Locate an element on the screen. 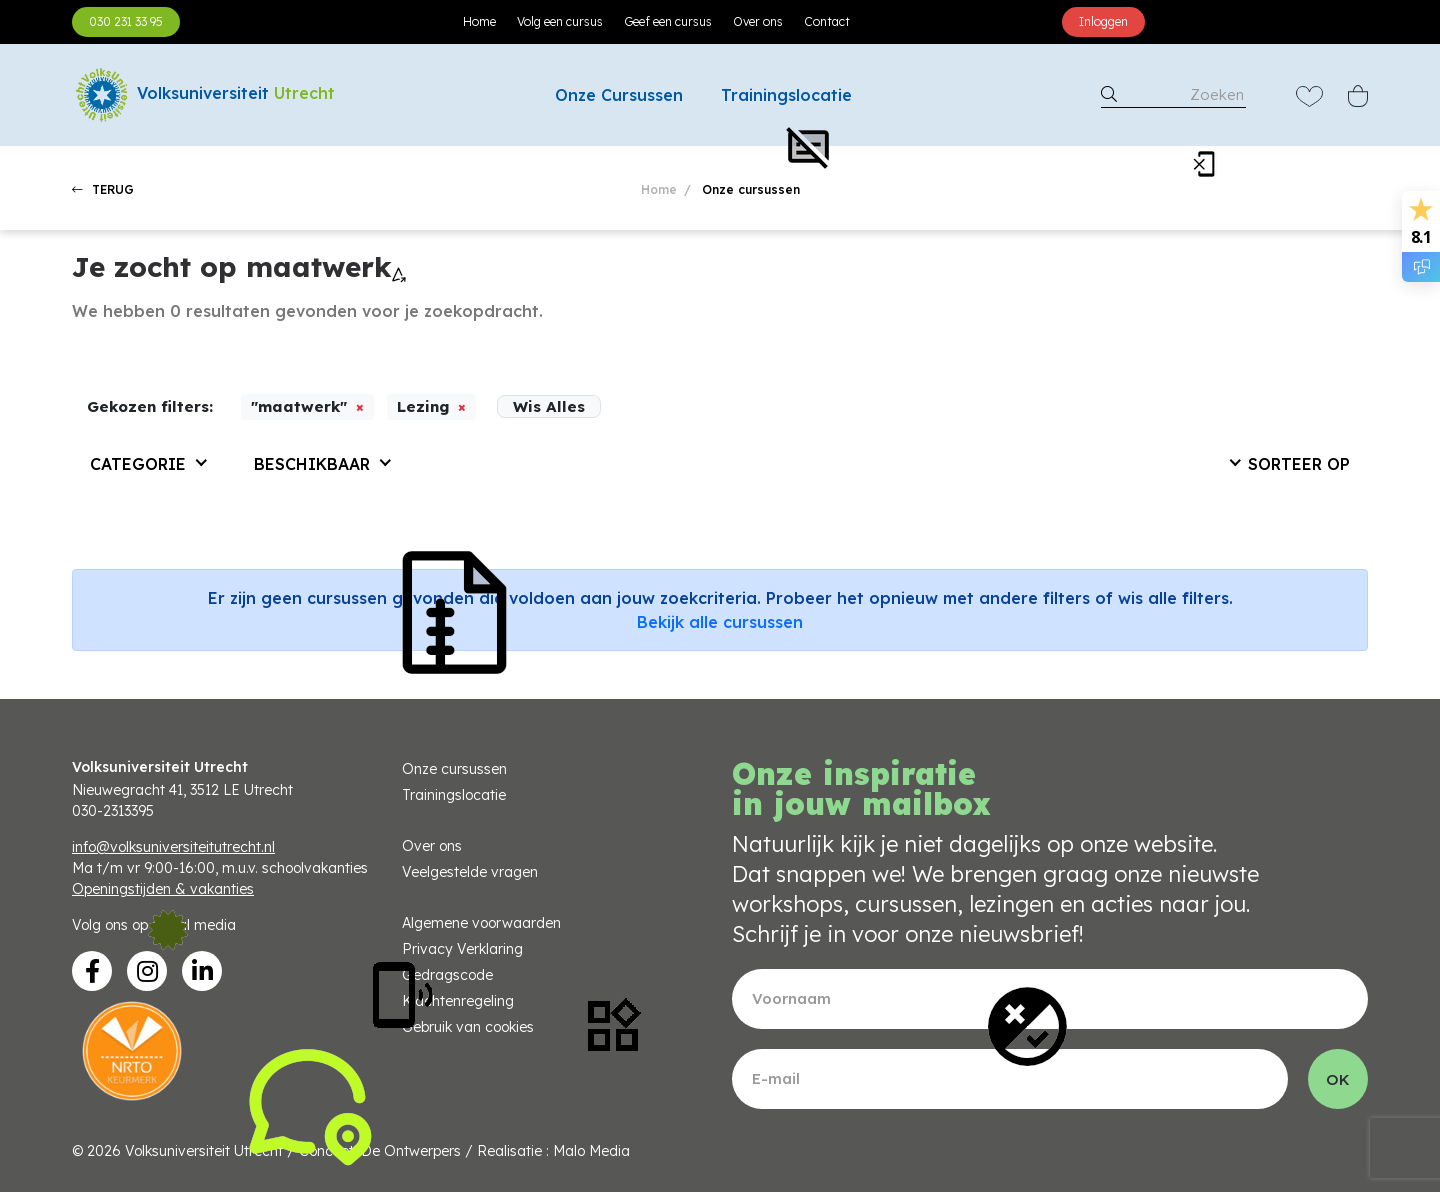 The width and height of the screenshot is (1440, 1192). access compressed or archived files is located at coordinates (454, 612).